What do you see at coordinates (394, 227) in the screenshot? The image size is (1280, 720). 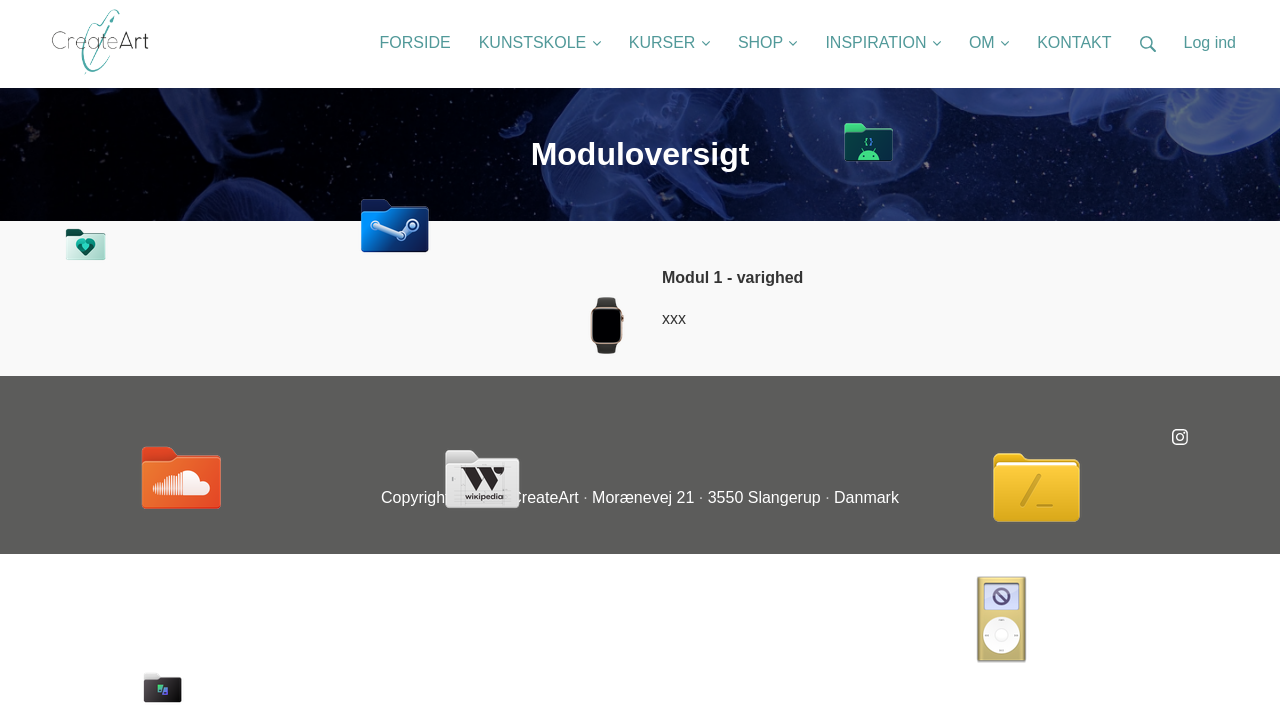 I see `open your Steam games folder` at bounding box center [394, 227].